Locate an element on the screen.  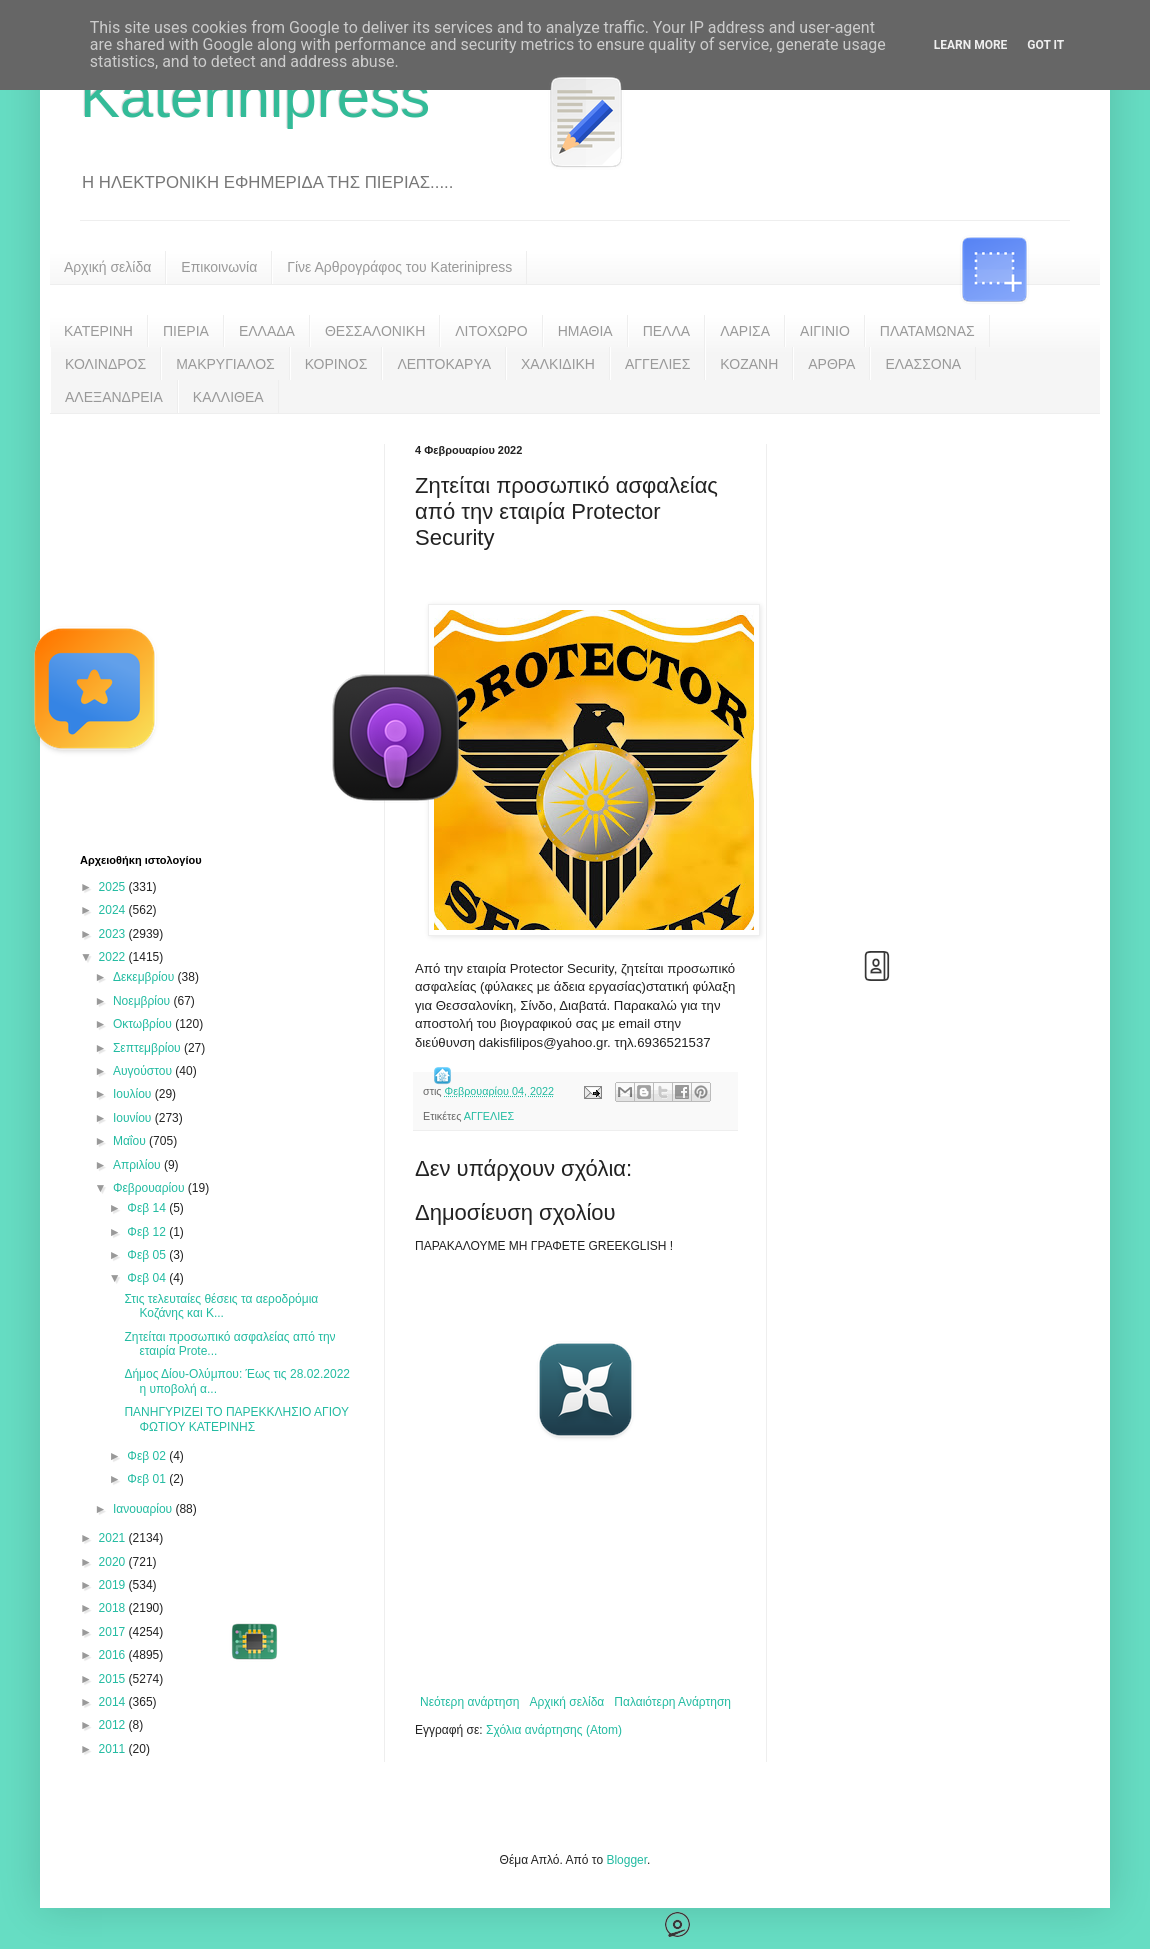
open disk utility to manage storage devices is located at coordinates (677, 1924).